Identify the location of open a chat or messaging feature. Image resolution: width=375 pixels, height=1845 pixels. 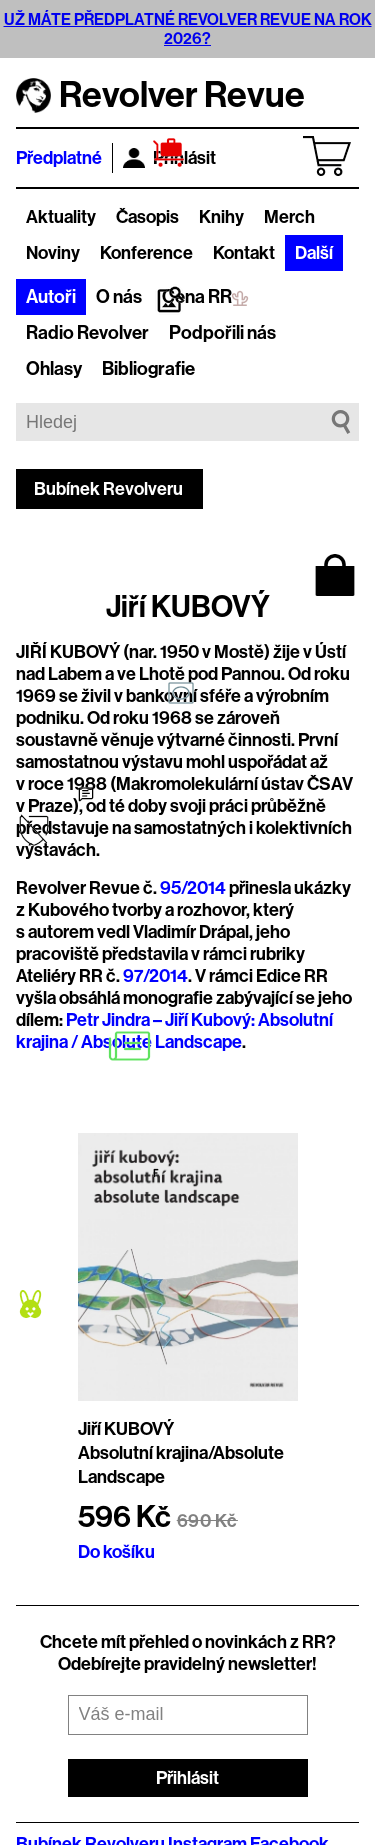
(86, 794).